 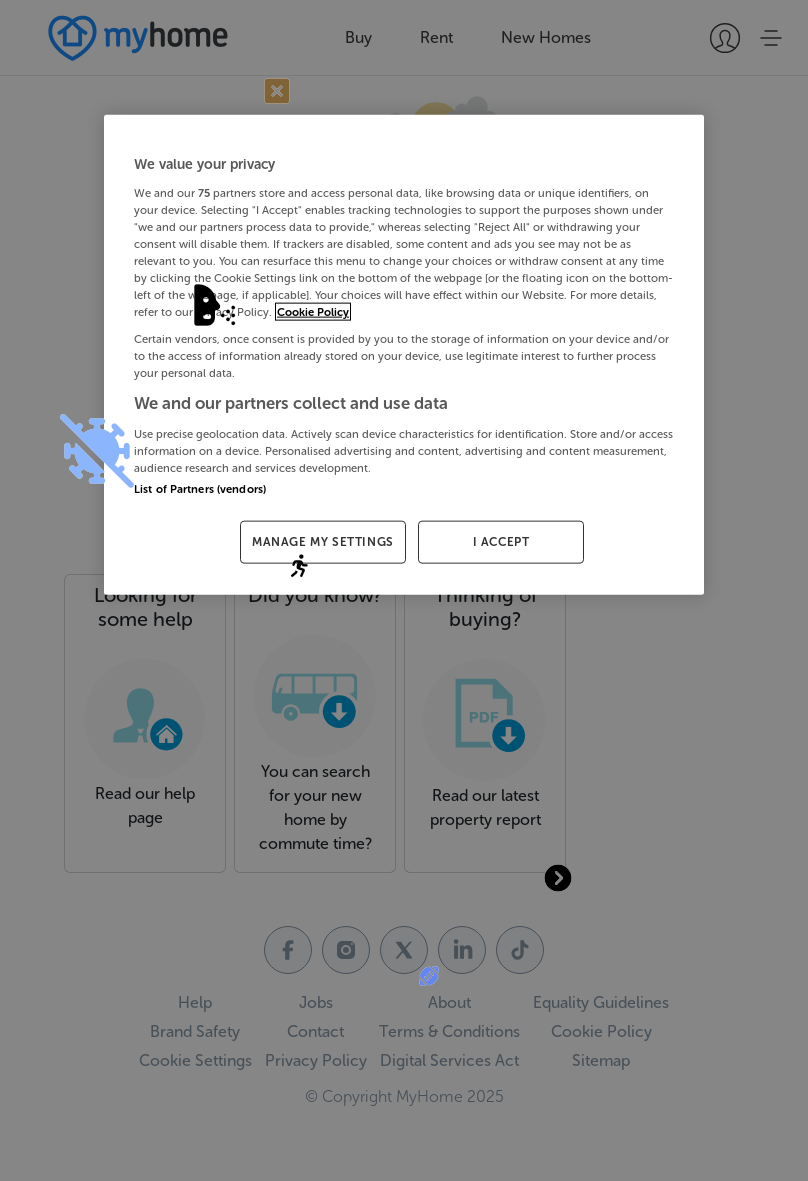 I want to click on close or dismiss a dialog, so click(x=277, y=91).